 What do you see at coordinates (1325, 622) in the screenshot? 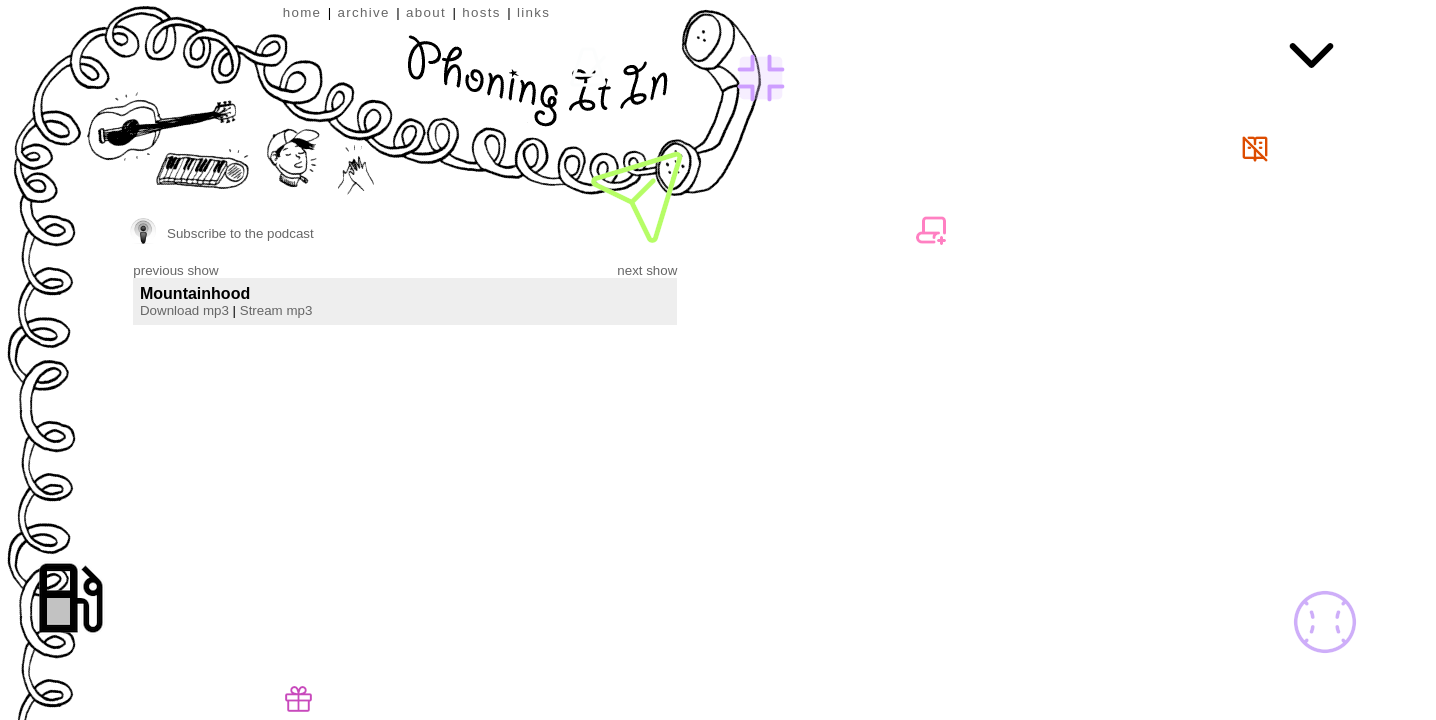
I see `view baseball scores or stats` at bounding box center [1325, 622].